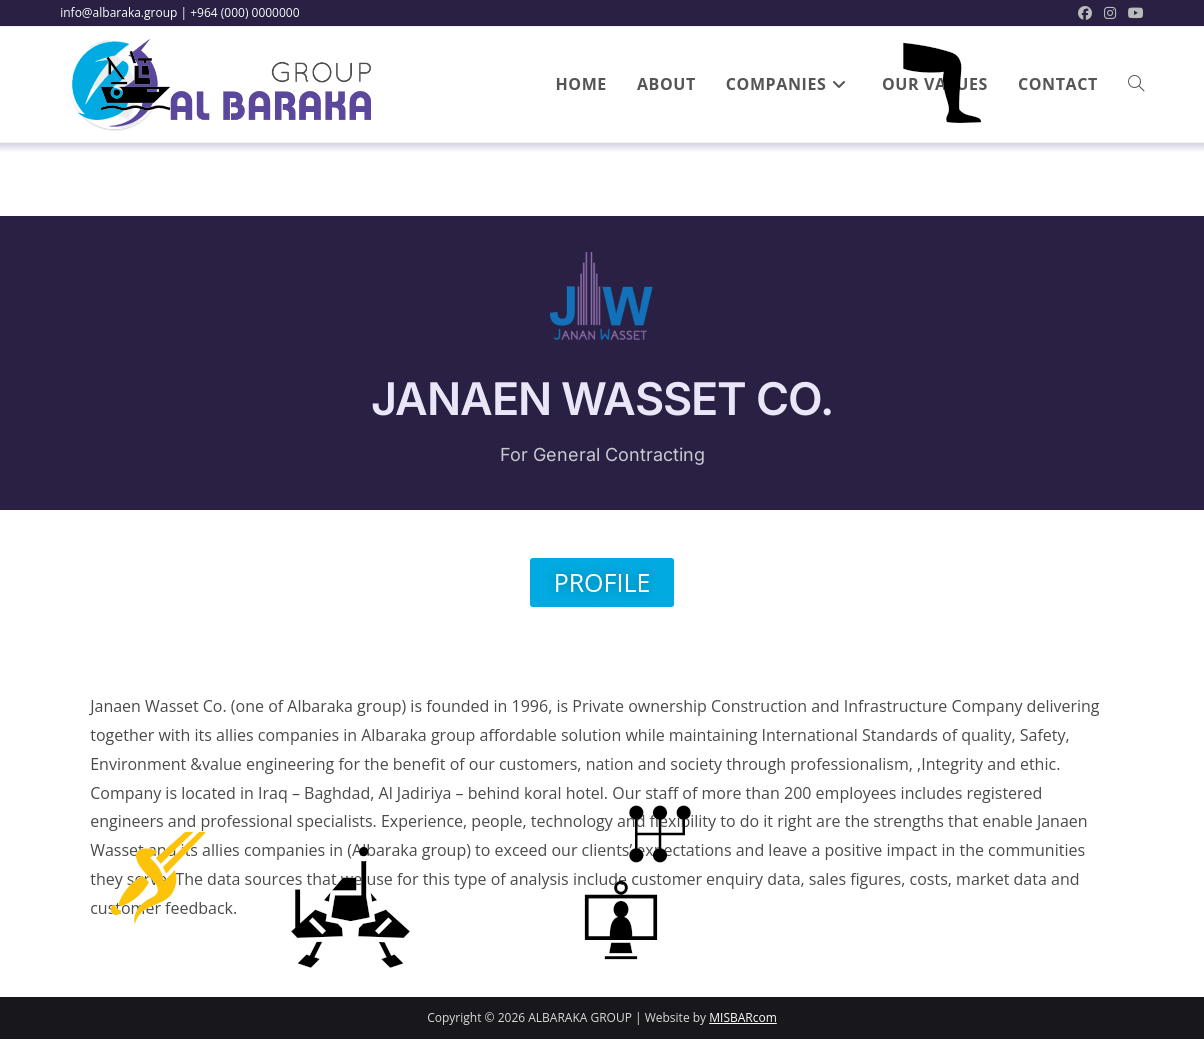 The image size is (1204, 1039). Describe the element at coordinates (621, 920) in the screenshot. I see `start or join a video conference call` at that location.